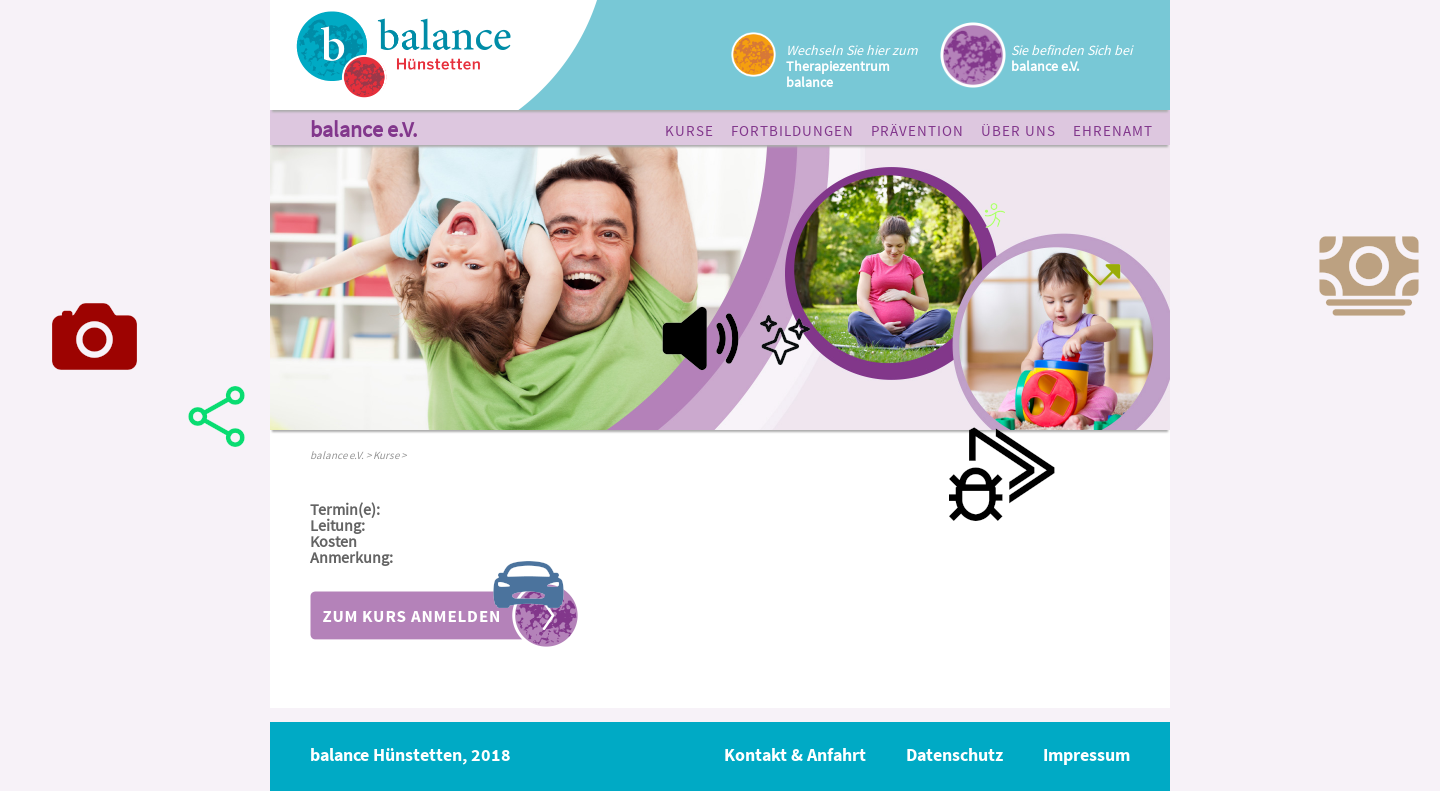 This screenshot has width=1440, height=791. Describe the element at coordinates (94, 336) in the screenshot. I see `take a photo` at that location.